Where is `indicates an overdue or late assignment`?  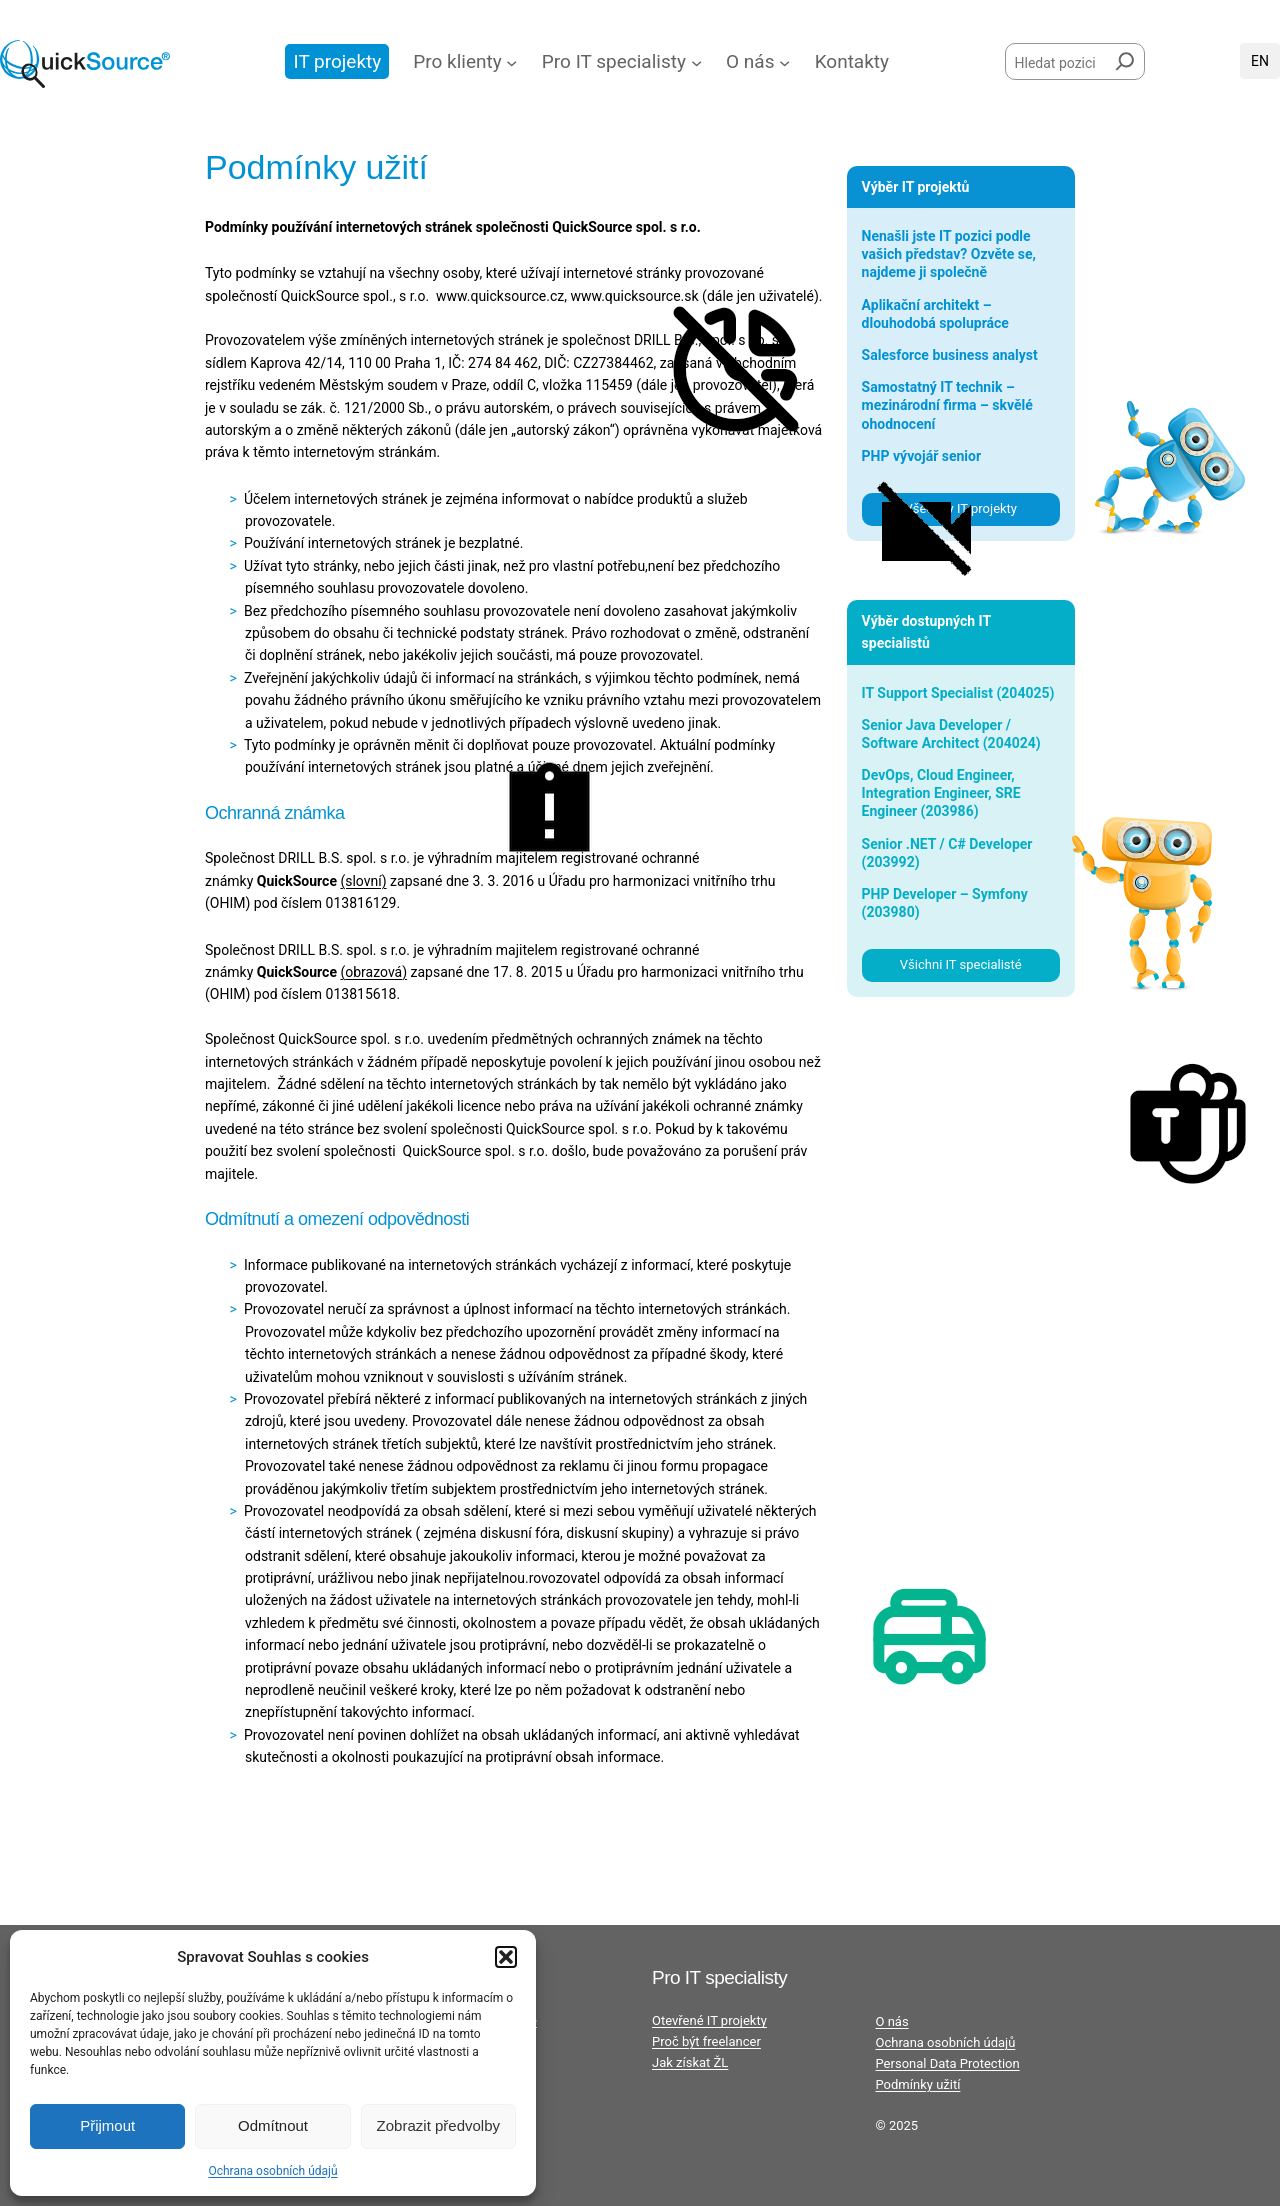 indicates an overdue or late assignment is located at coordinates (549, 811).